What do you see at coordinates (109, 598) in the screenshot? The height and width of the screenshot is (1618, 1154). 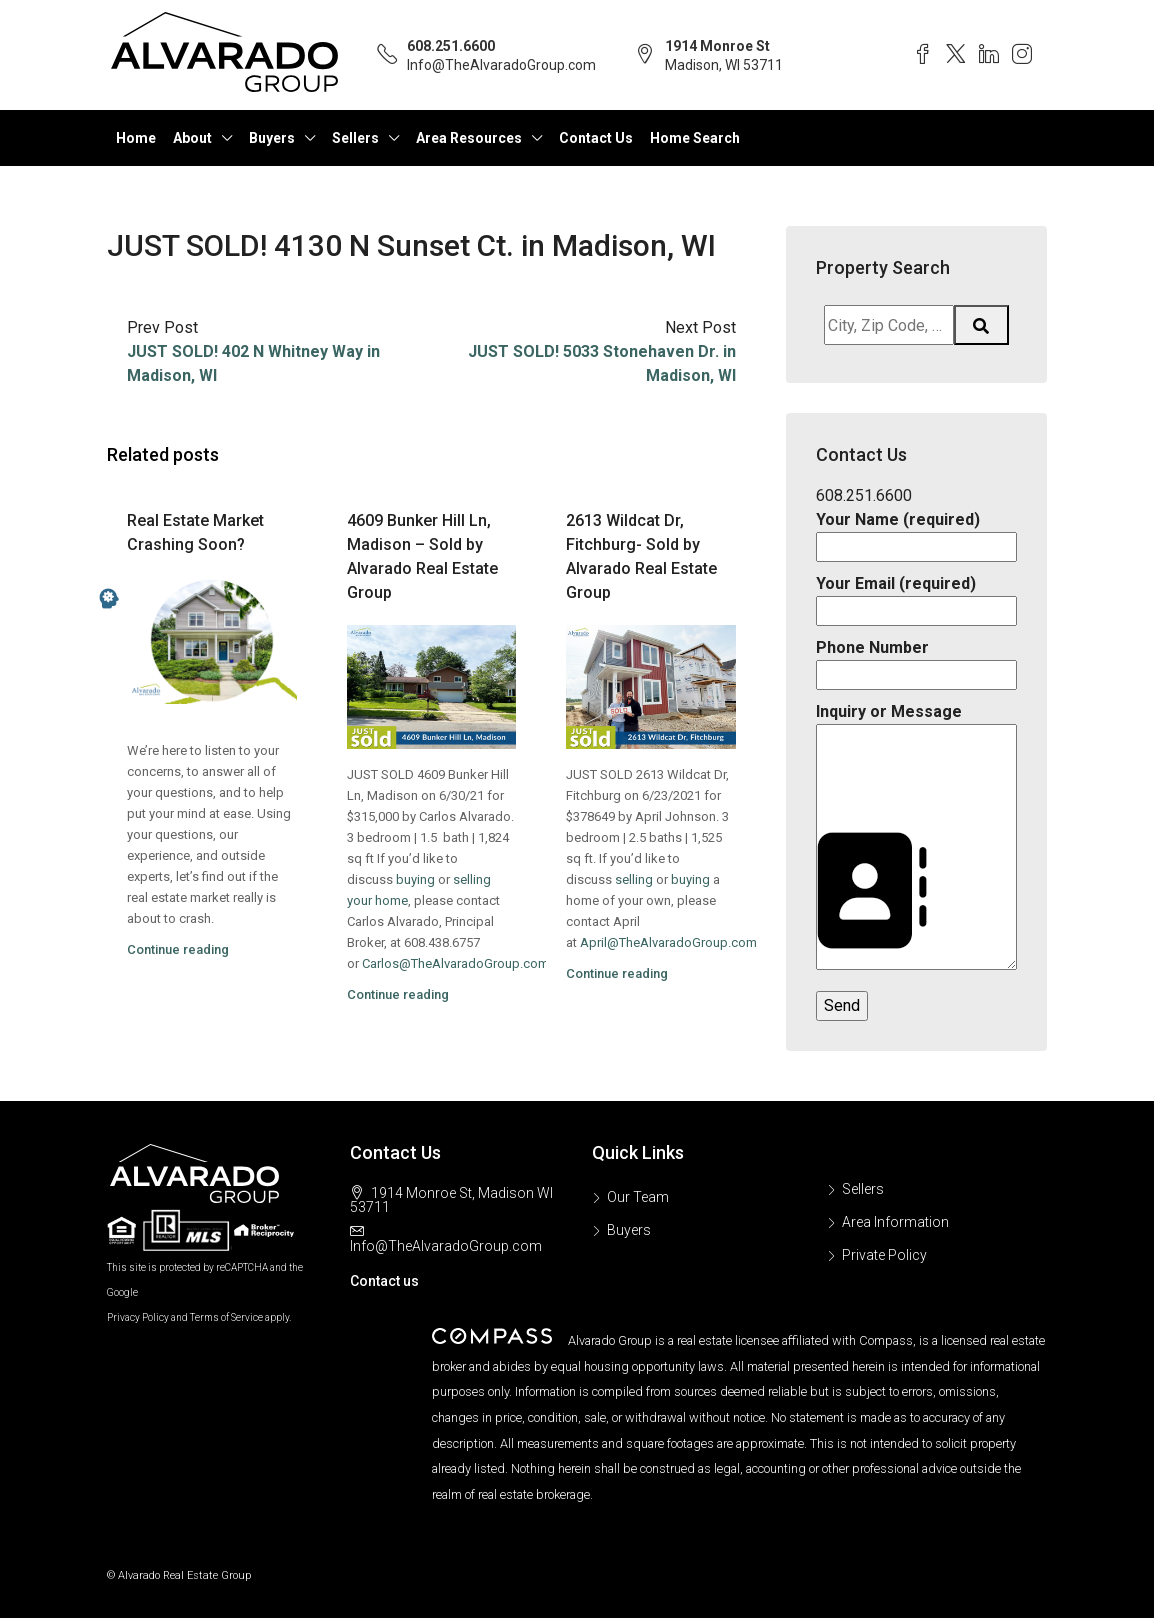 I see `indicates a mental health or neurological condition` at bounding box center [109, 598].